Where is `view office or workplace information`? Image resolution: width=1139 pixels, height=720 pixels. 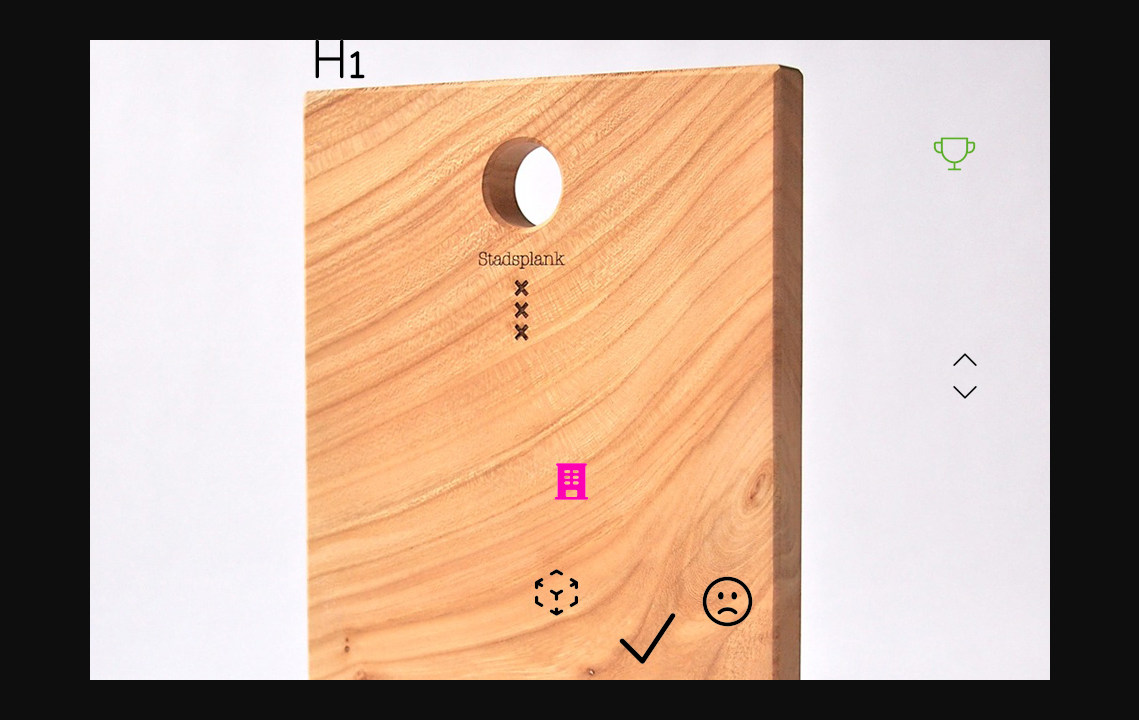 view office or workplace information is located at coordinates (571, 481).